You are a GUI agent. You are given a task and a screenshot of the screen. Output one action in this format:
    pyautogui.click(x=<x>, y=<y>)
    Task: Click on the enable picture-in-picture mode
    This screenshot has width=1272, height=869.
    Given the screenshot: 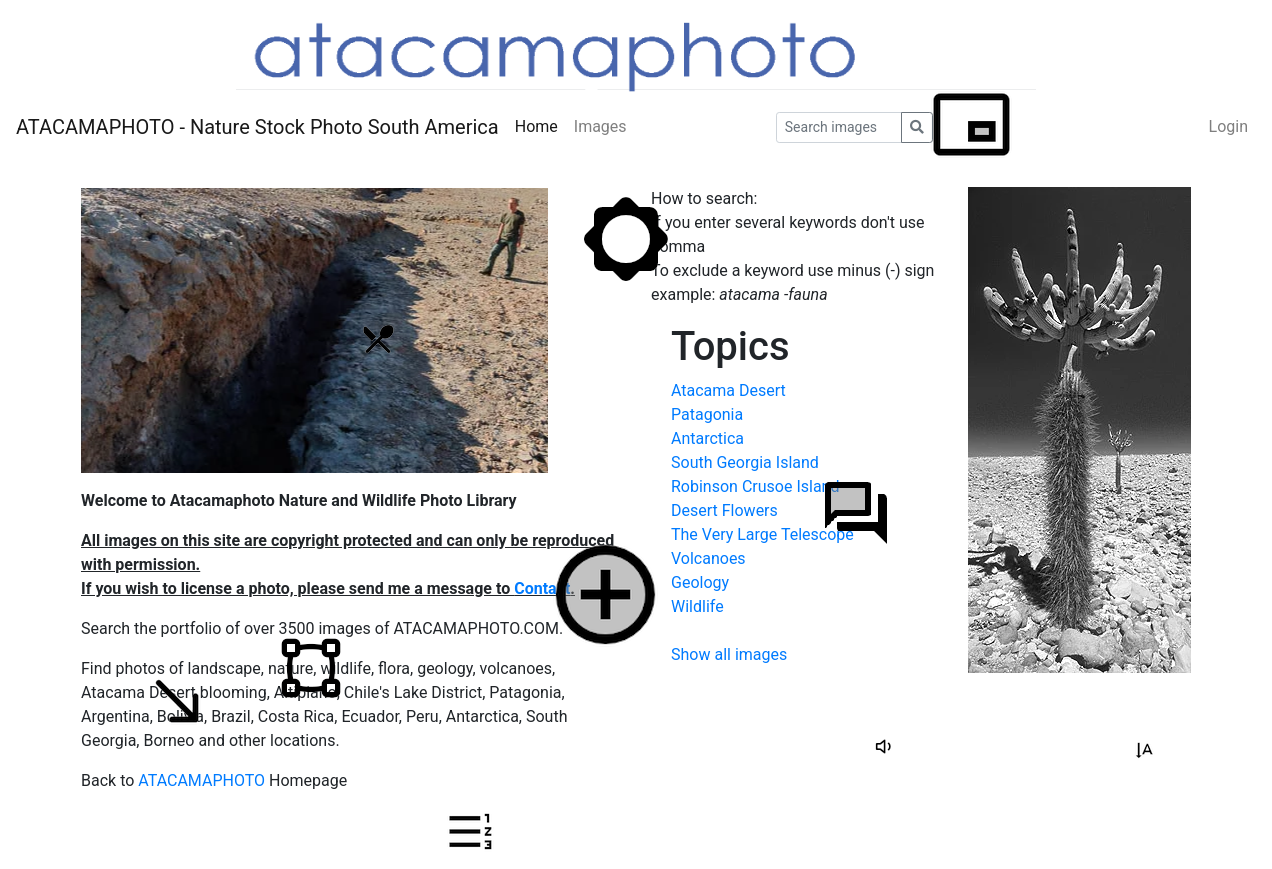 What is the action you would take?
    pyautogui.click(x=971, y=124)
    